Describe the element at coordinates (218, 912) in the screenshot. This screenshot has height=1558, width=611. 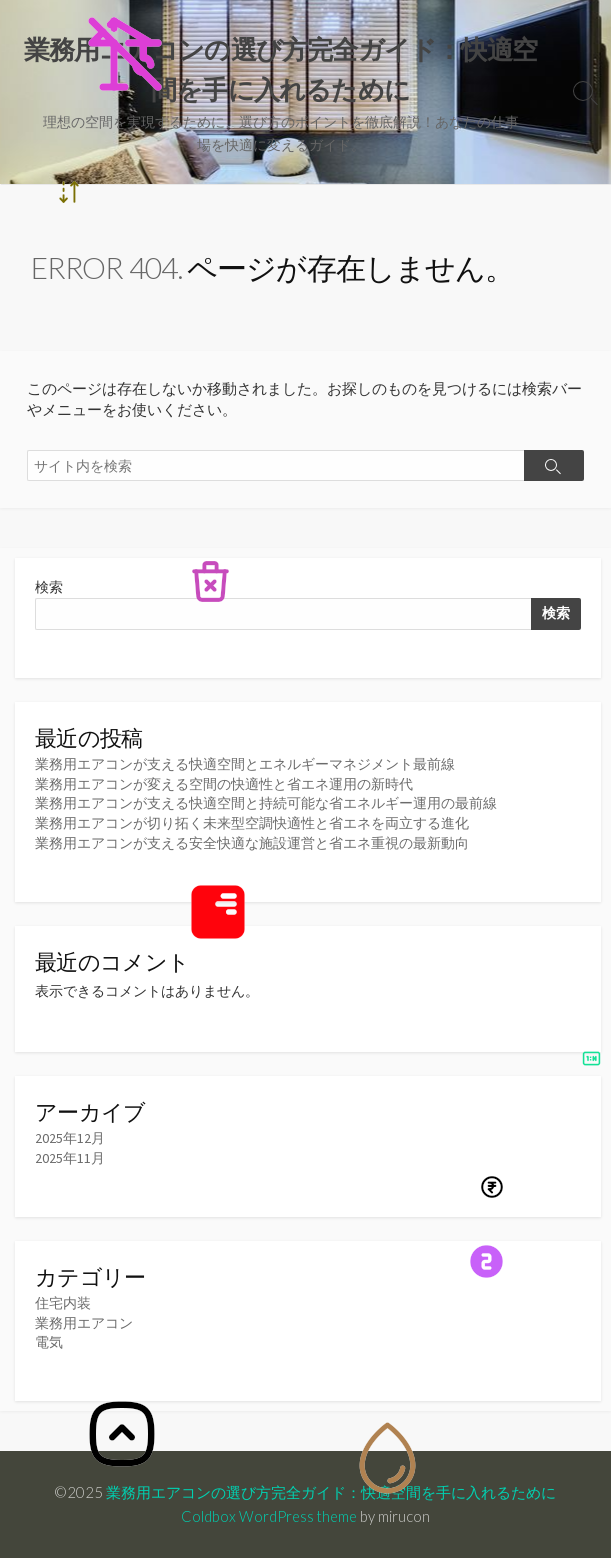
I see `align content to top-right of container` at that location.